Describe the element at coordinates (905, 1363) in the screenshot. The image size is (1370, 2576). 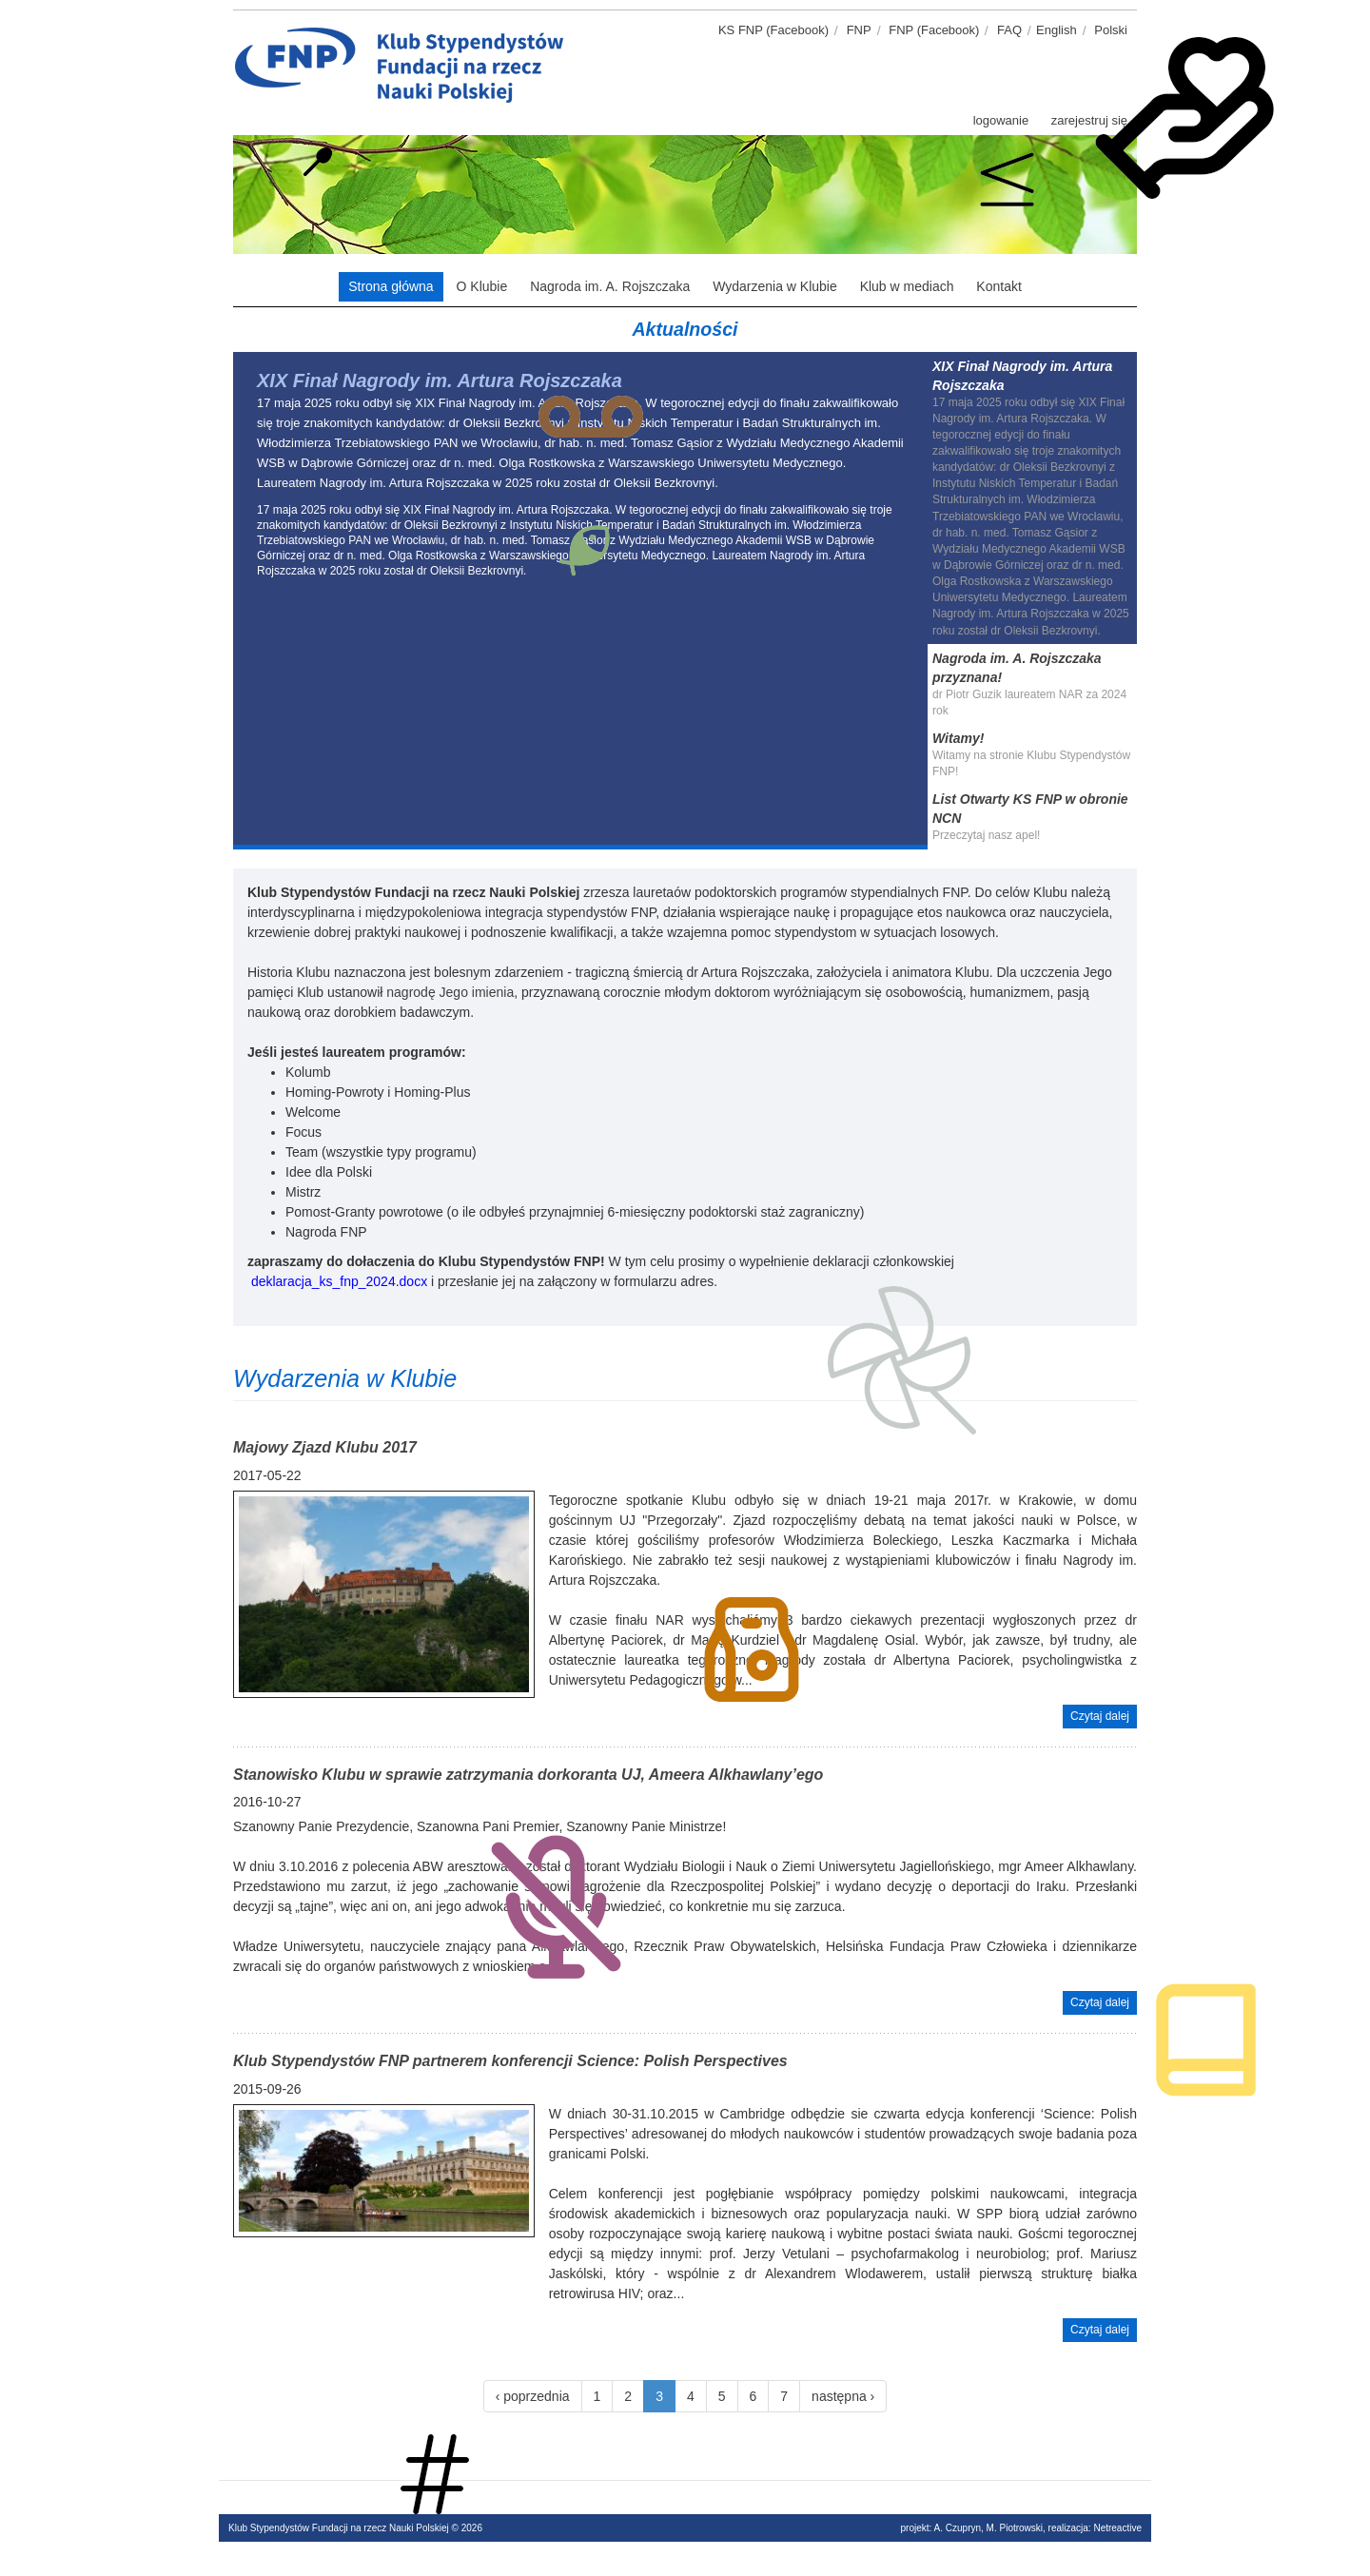
I see `decorative element indicating playfulness or childhood themes` at that location.